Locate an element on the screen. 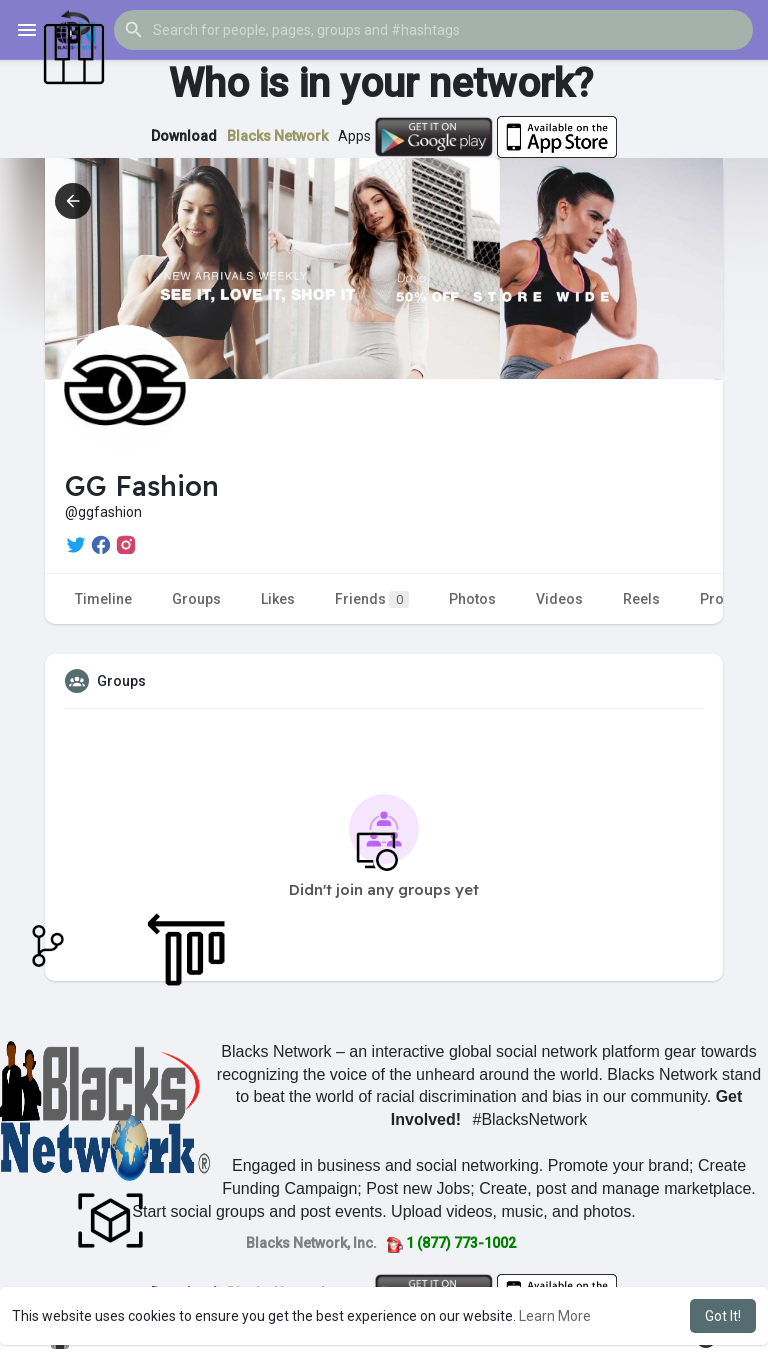 The height and width of the screenshot is (1360, 768). access virtual machine settings is located at coordinates (376, 849).